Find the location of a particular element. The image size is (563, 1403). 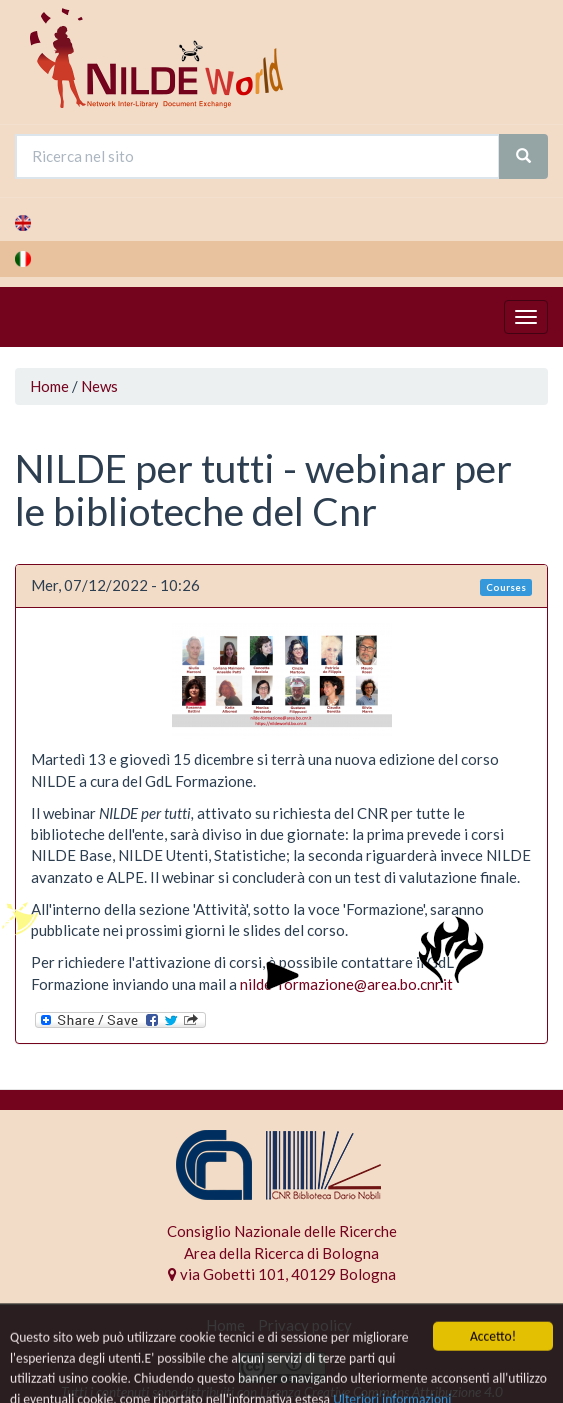

start or resume media playback is located at coordinates (282, 975).